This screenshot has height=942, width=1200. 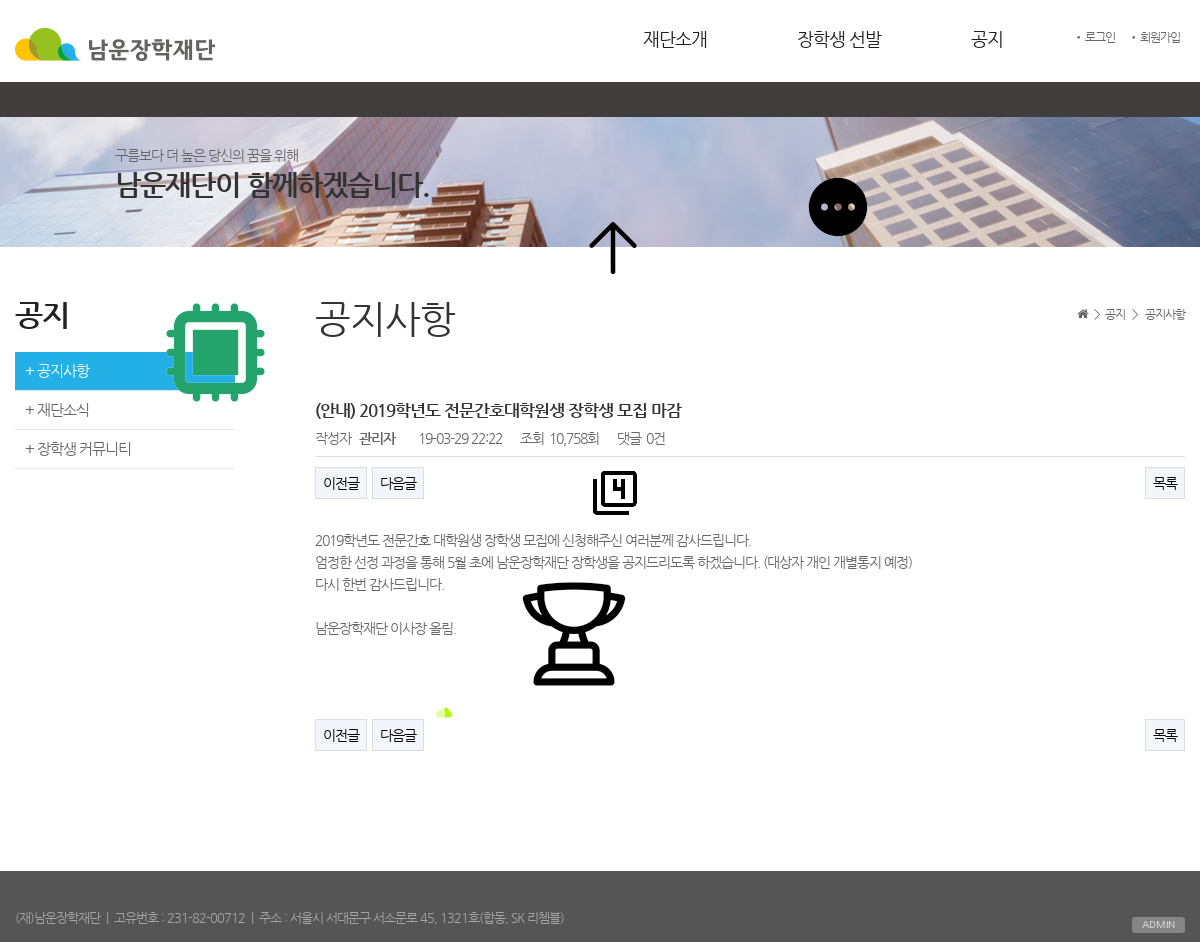 I want to click on move item up in a list, so click(x=613, y=248).